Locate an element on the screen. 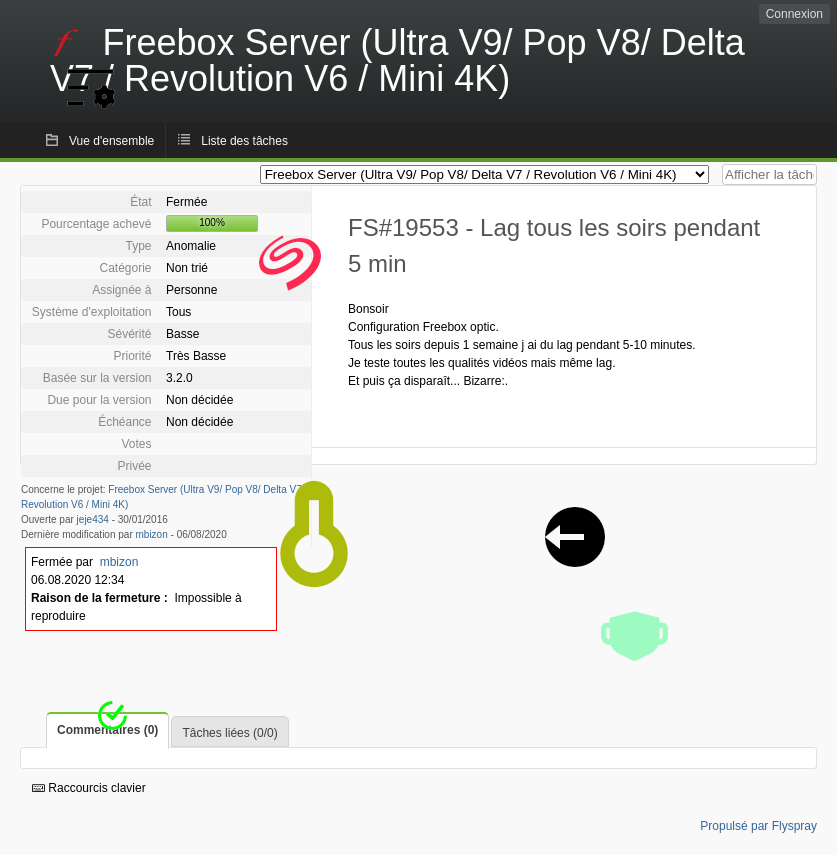 This screenshot has height=855, width=837. indicates high temperature or heat warning is located at coordinates (314, 534).